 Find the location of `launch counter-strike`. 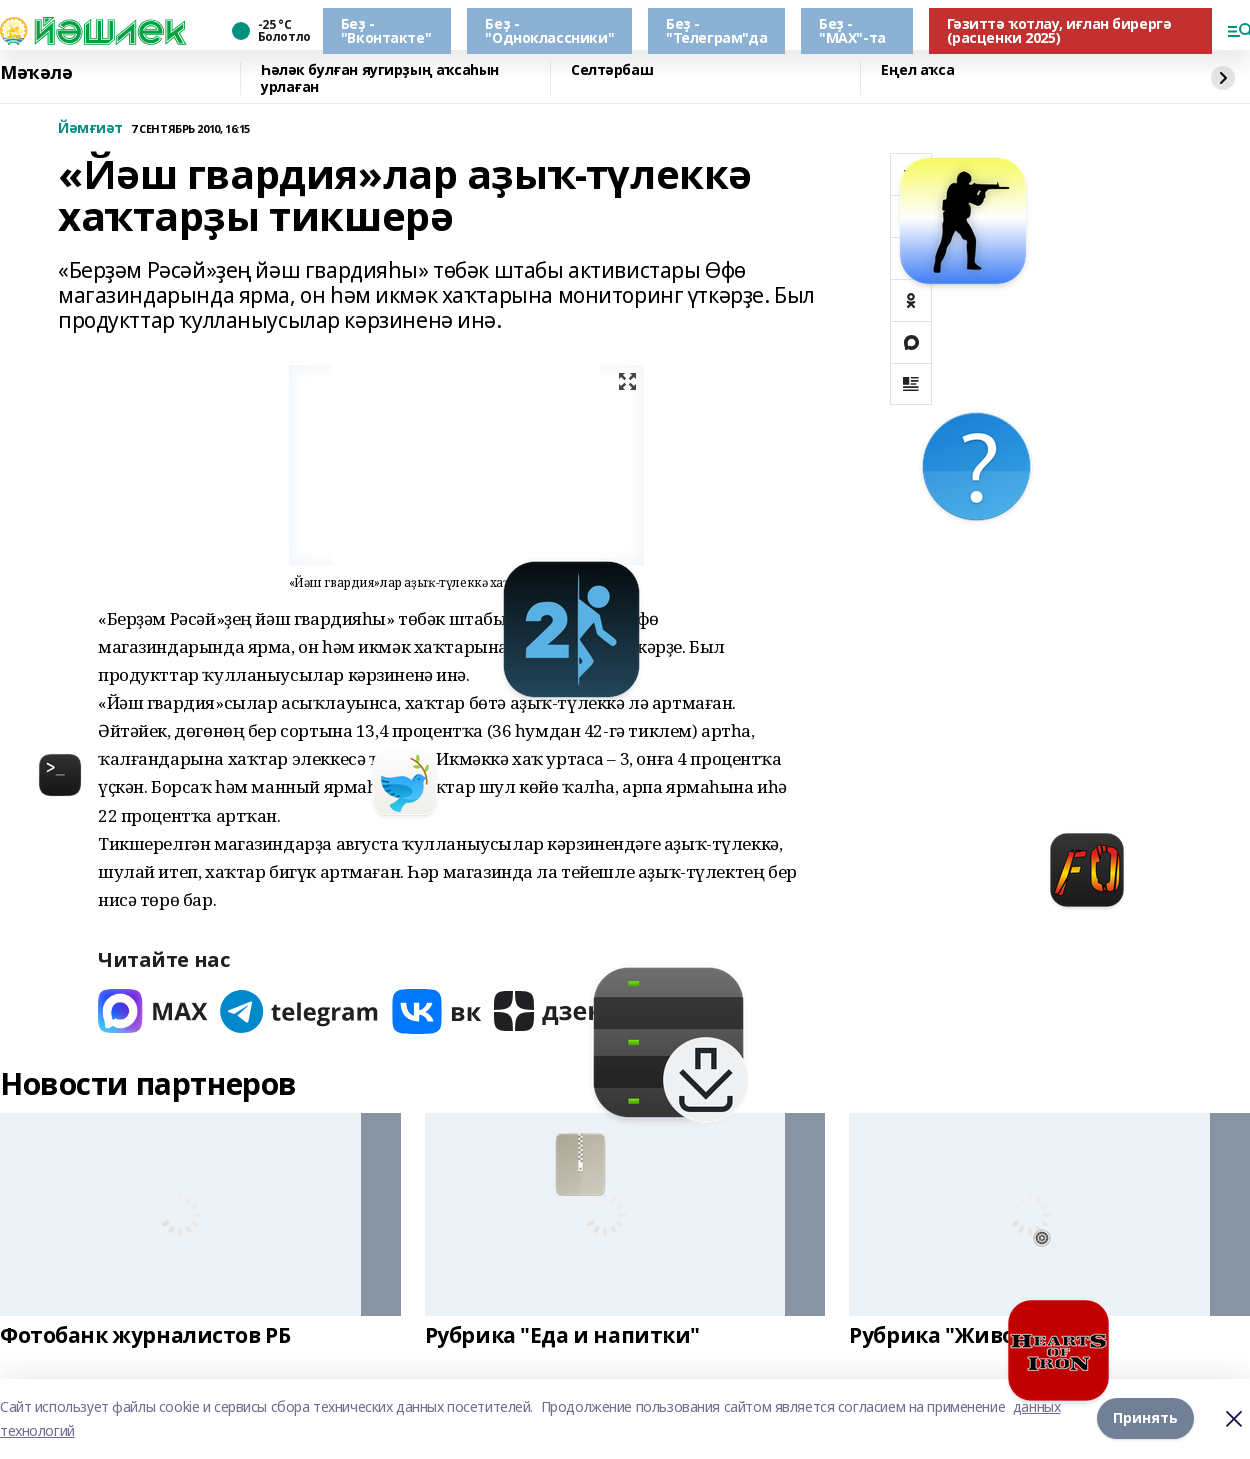

launch counter-strike is located at coordinates (963, 221).